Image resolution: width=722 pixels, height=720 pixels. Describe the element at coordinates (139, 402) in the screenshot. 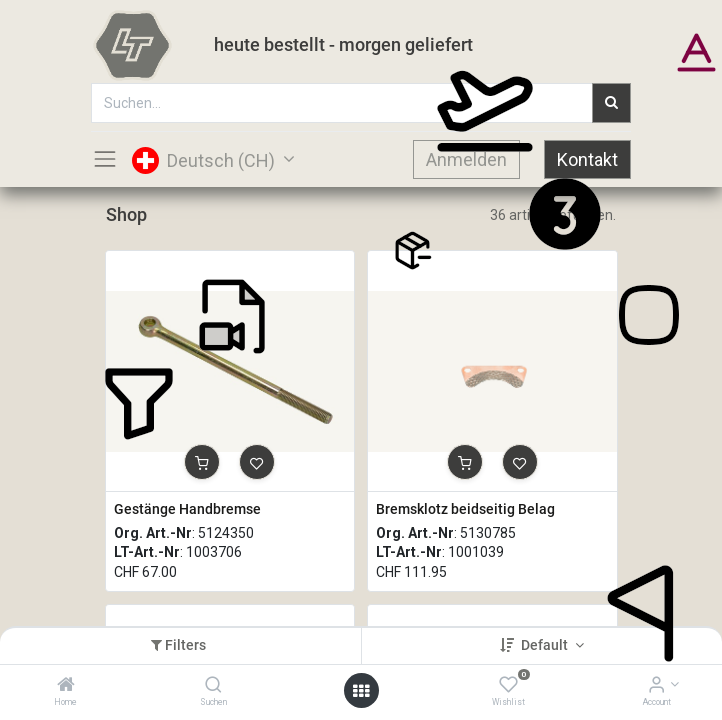

I see `filter or sort content` at that location.